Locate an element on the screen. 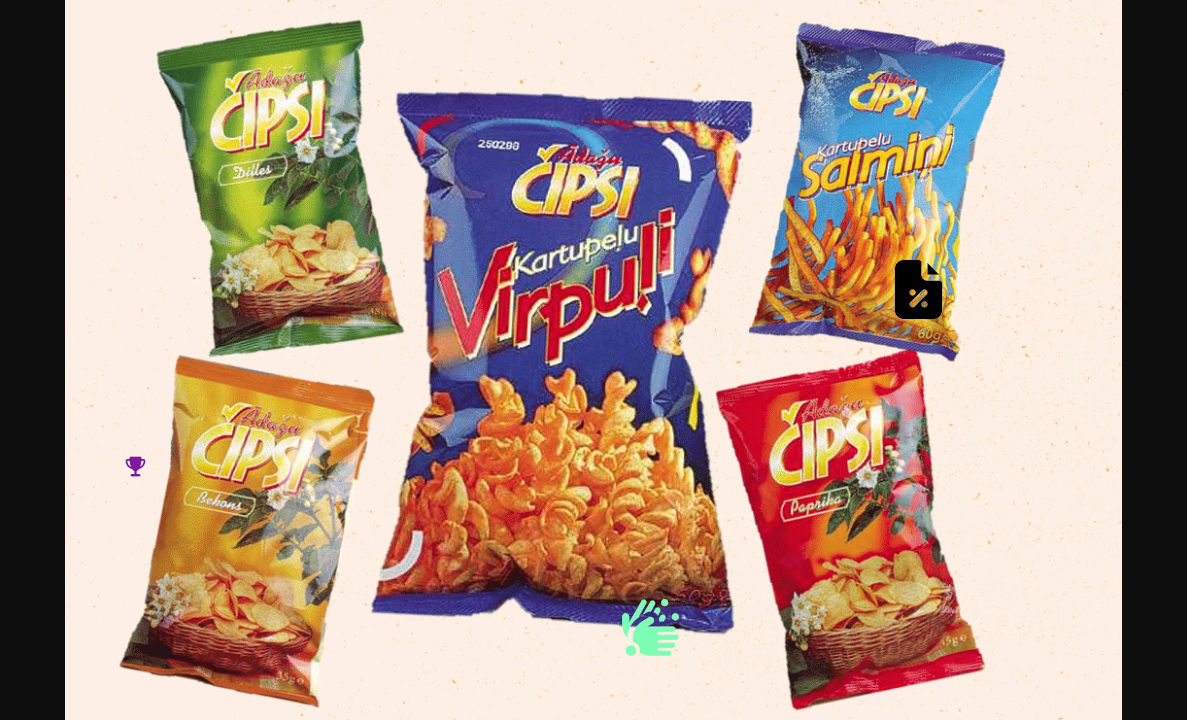 The height and width of the screenshot is (720, 1187). view achievements or awards is located at coordinates (135, 466).